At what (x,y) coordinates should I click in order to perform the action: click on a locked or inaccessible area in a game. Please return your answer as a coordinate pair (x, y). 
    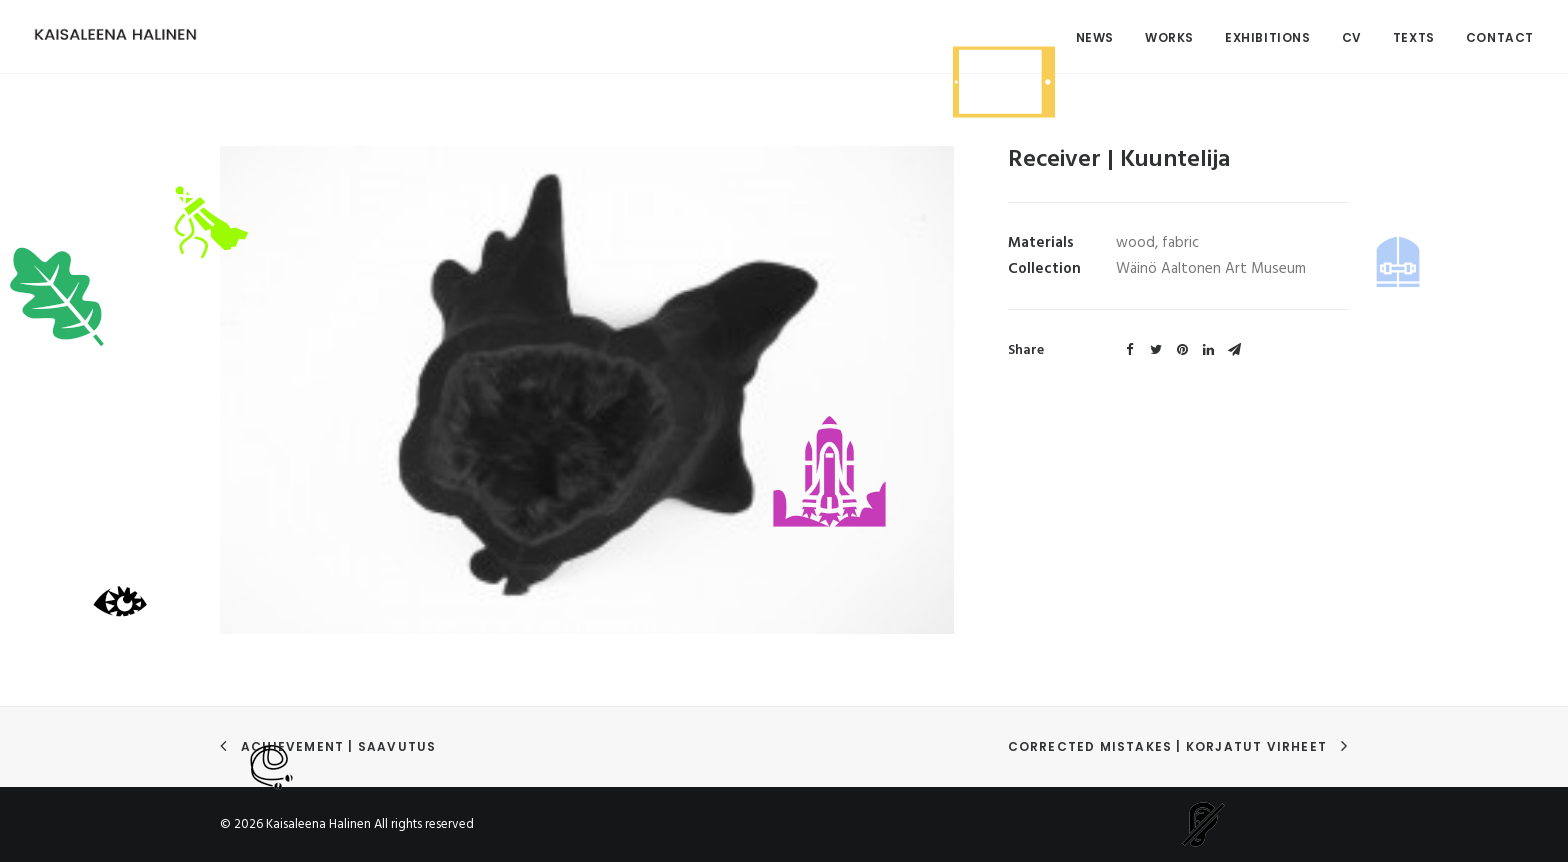
    Looking at the image, I should click on (1398, 260).